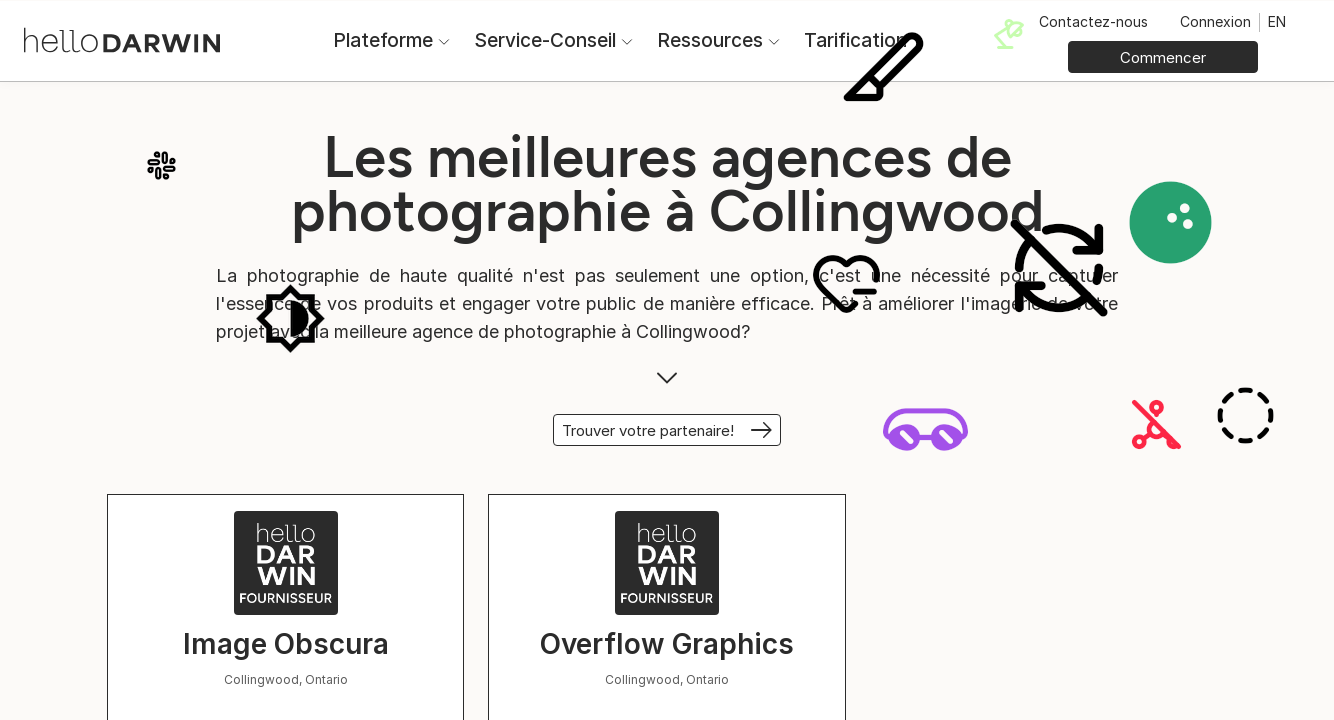  Describe the element at coordinates (1009, 34) in the screenshot. I see `toggle desk lamp or reading light` at that location.